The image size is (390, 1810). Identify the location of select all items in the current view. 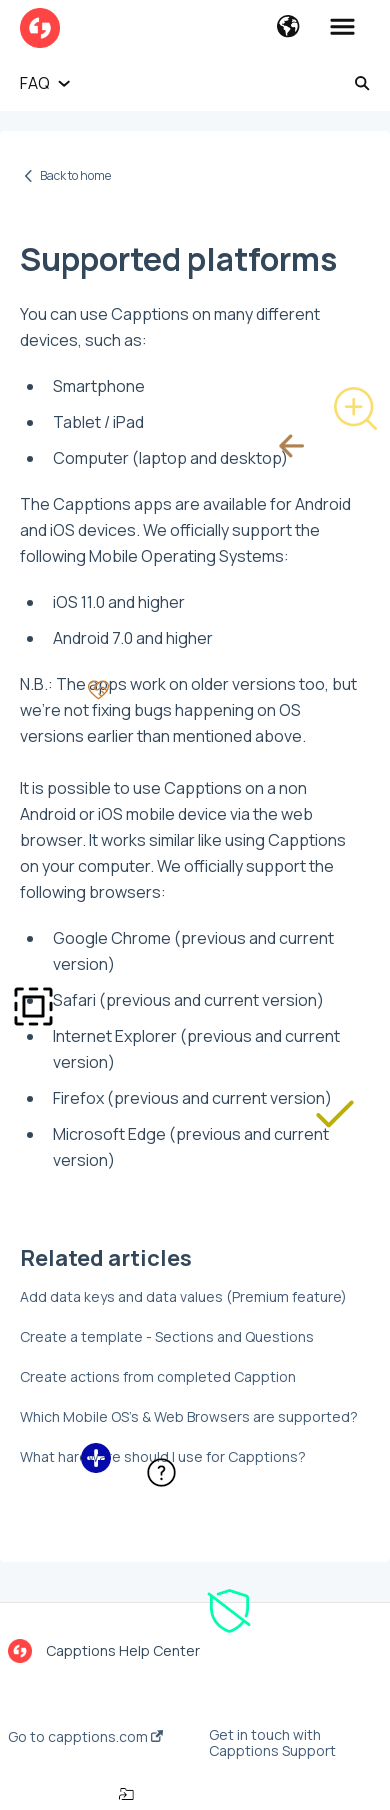
(33, 1006).